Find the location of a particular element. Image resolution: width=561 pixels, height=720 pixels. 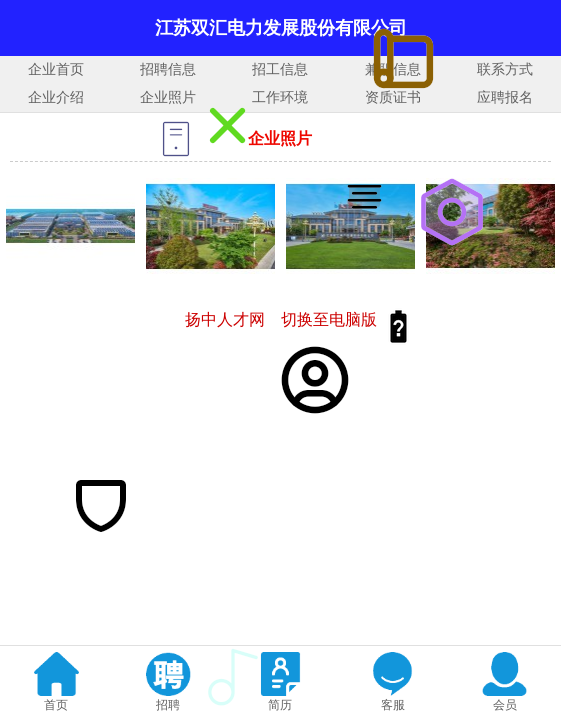

indicates battery status is unknown or cannot be detected is located at coordinates (398, 326).